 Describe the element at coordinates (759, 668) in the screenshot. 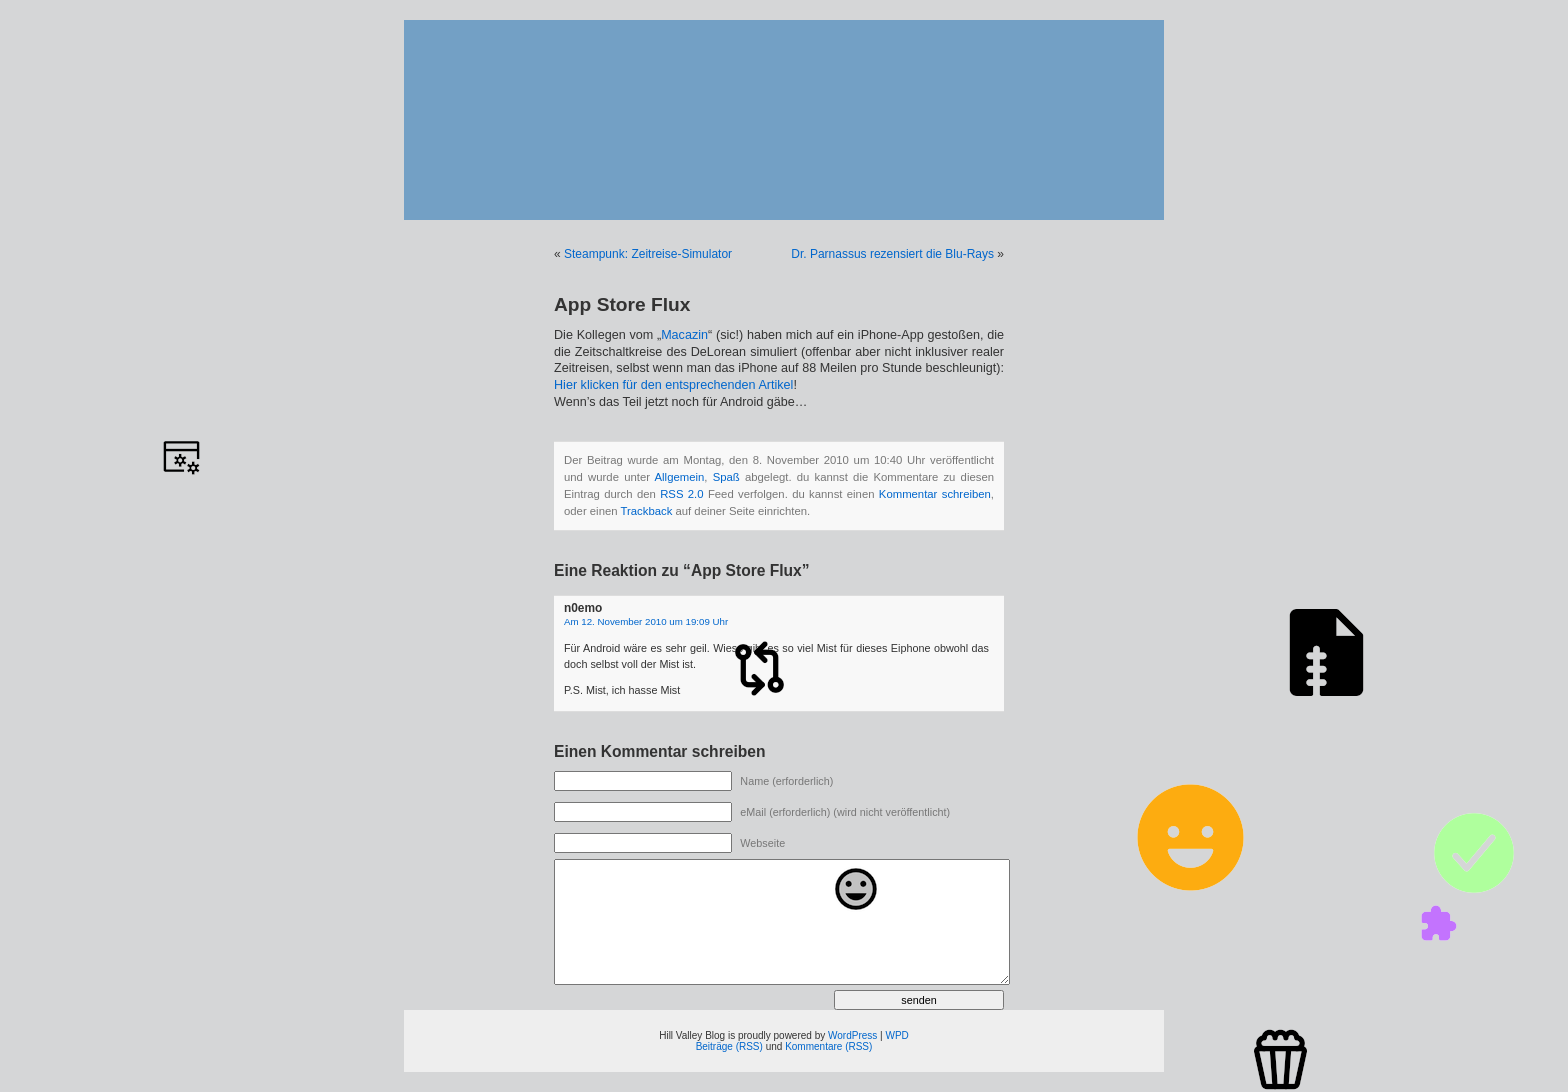

I see `compare branches or commits in version control` at that location.